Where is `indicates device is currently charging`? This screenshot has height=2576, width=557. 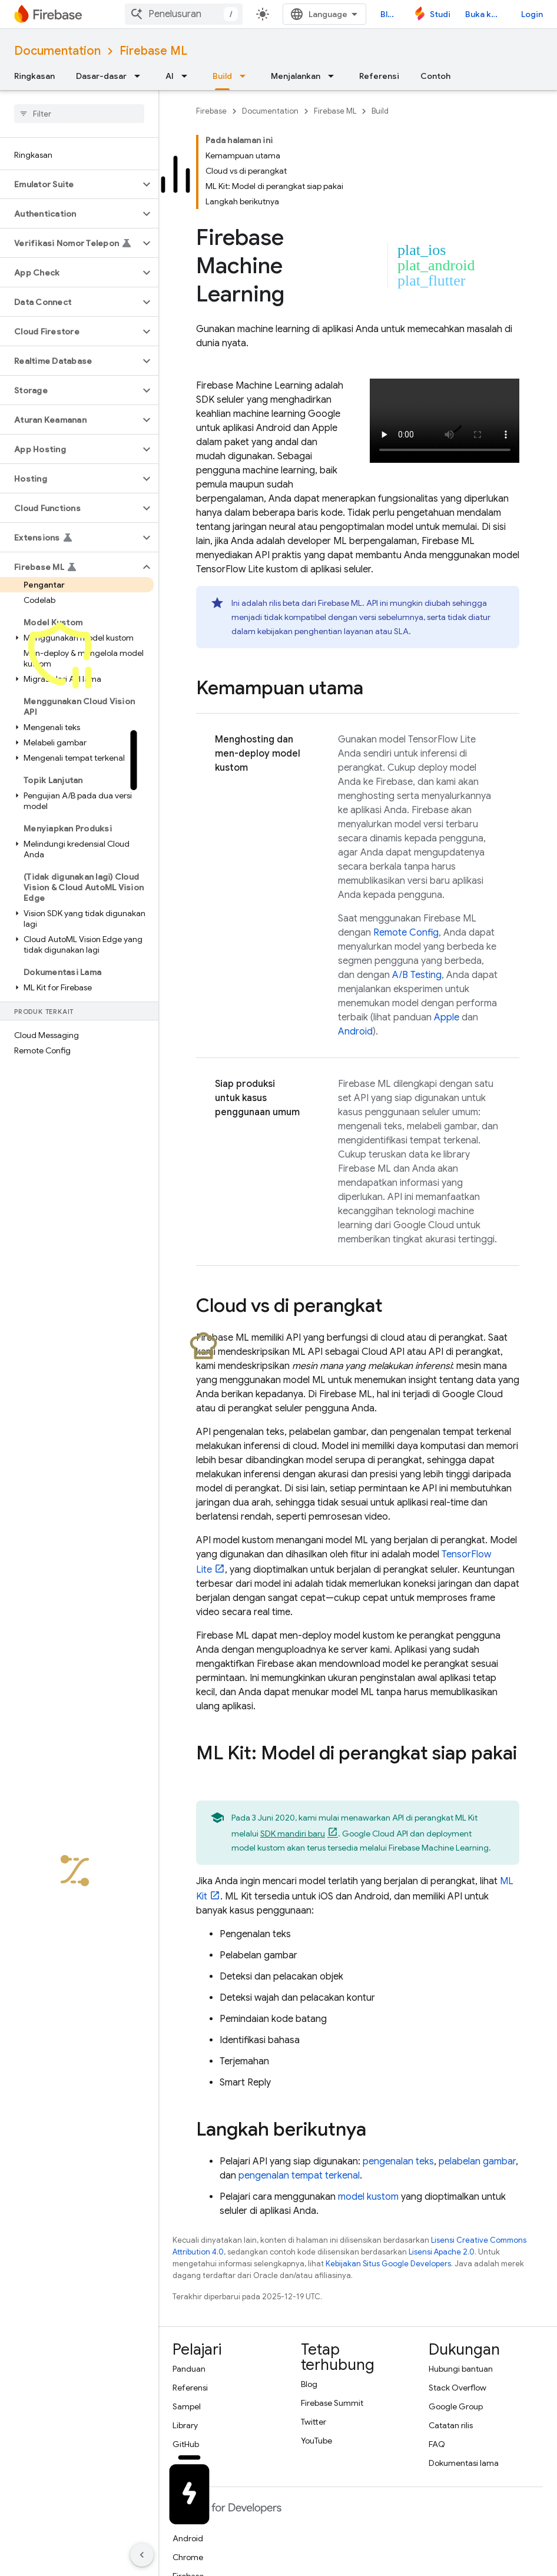 indicates device is currently charging is located at coordinates (189, 2491).